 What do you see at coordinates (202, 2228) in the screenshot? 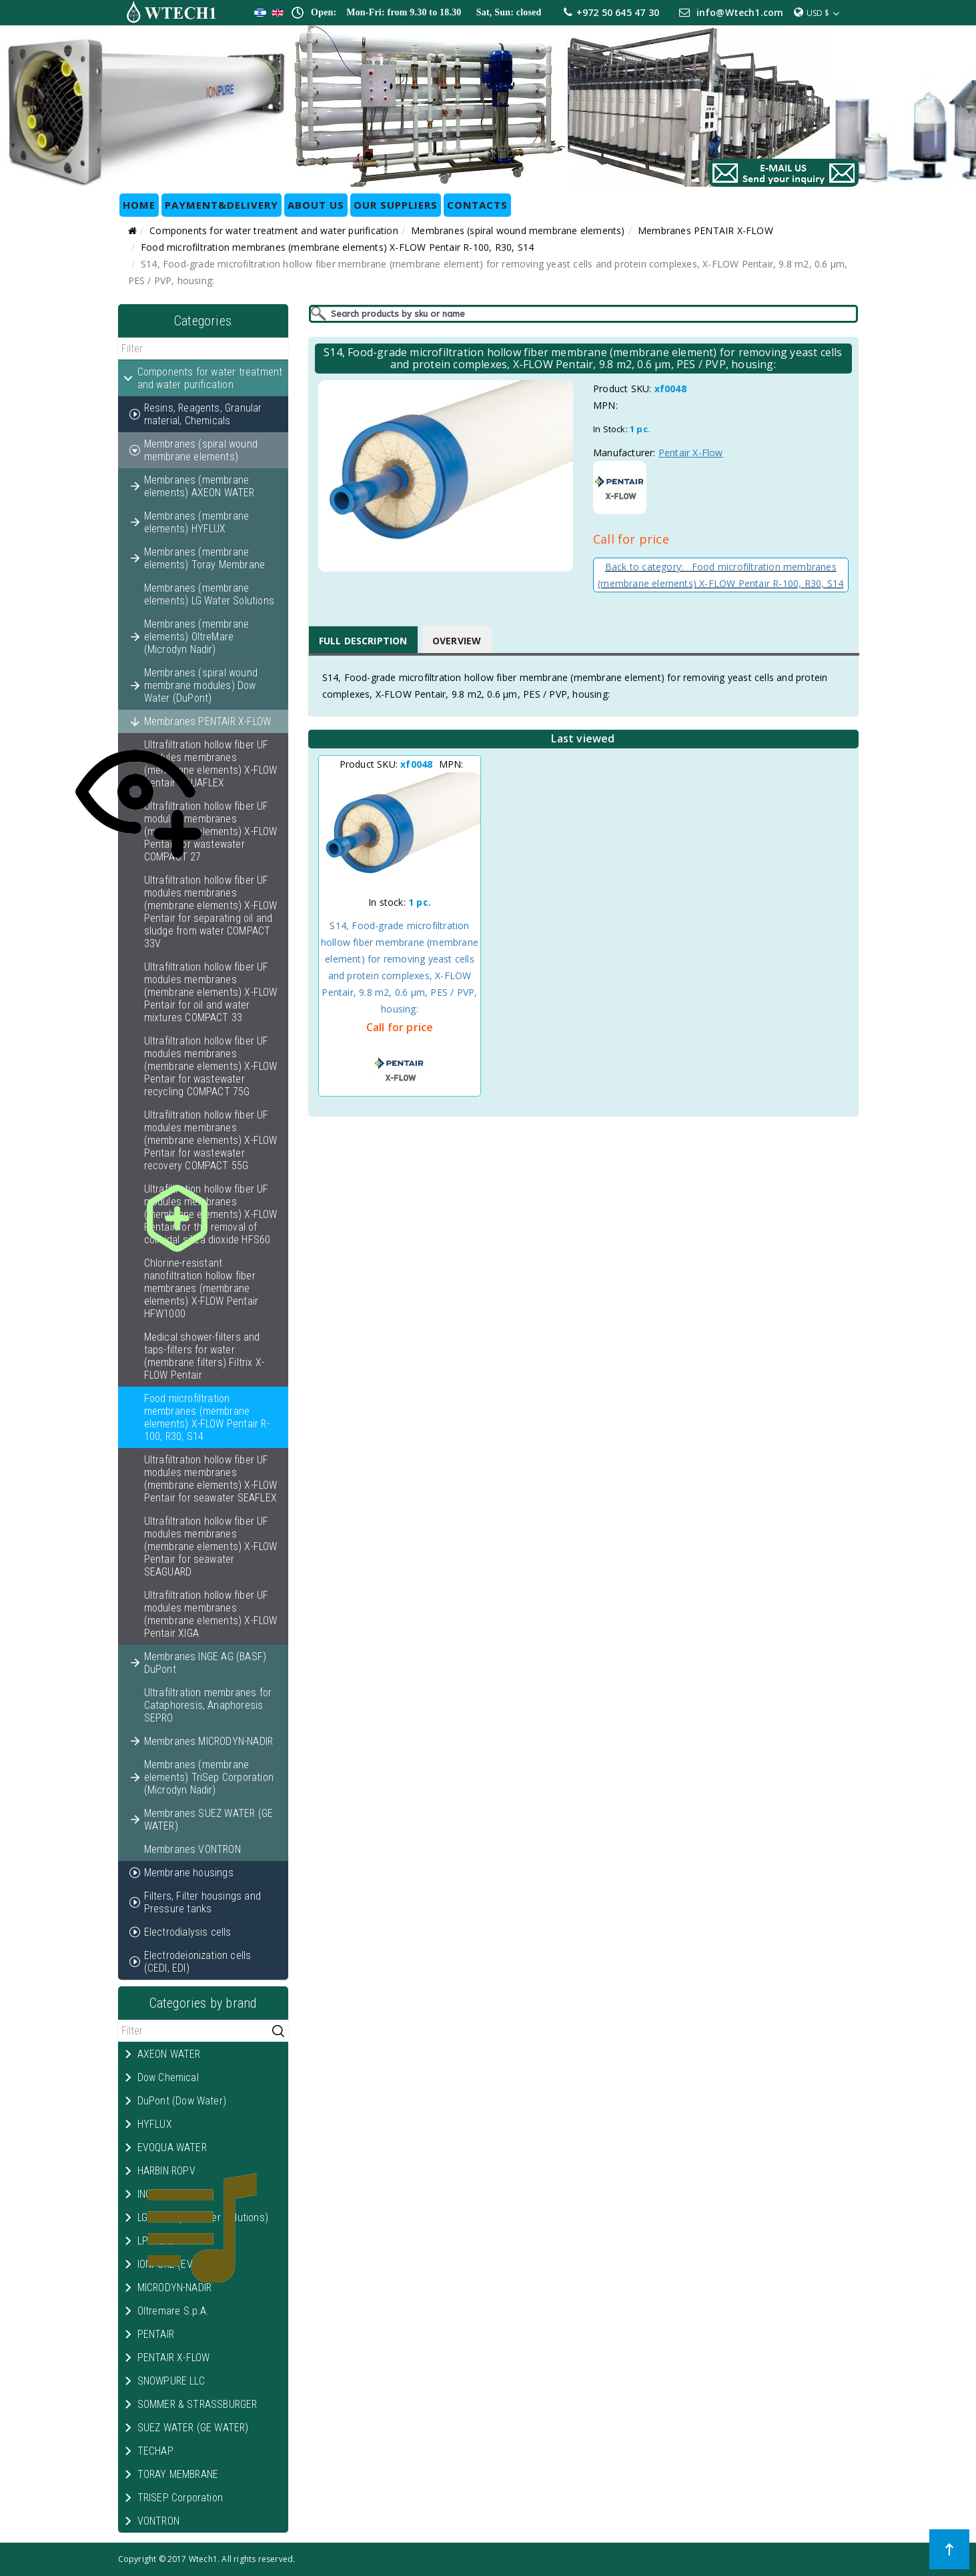
I see `view your music playlist` at bounding box center [202, 2228].